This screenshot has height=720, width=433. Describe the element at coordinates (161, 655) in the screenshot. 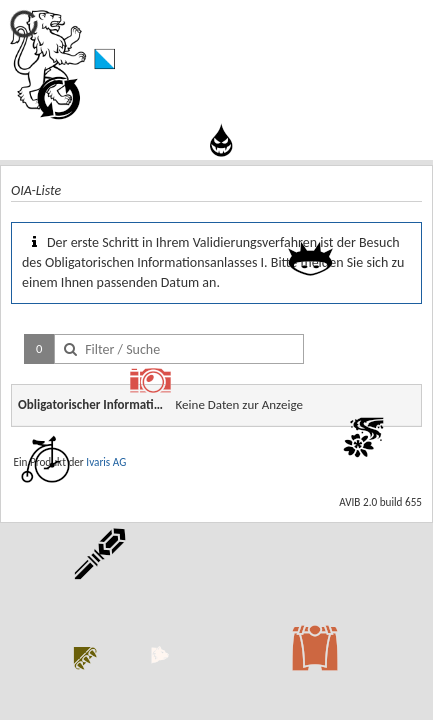

I see `access bear or wildlife-related content in a game` at that location.